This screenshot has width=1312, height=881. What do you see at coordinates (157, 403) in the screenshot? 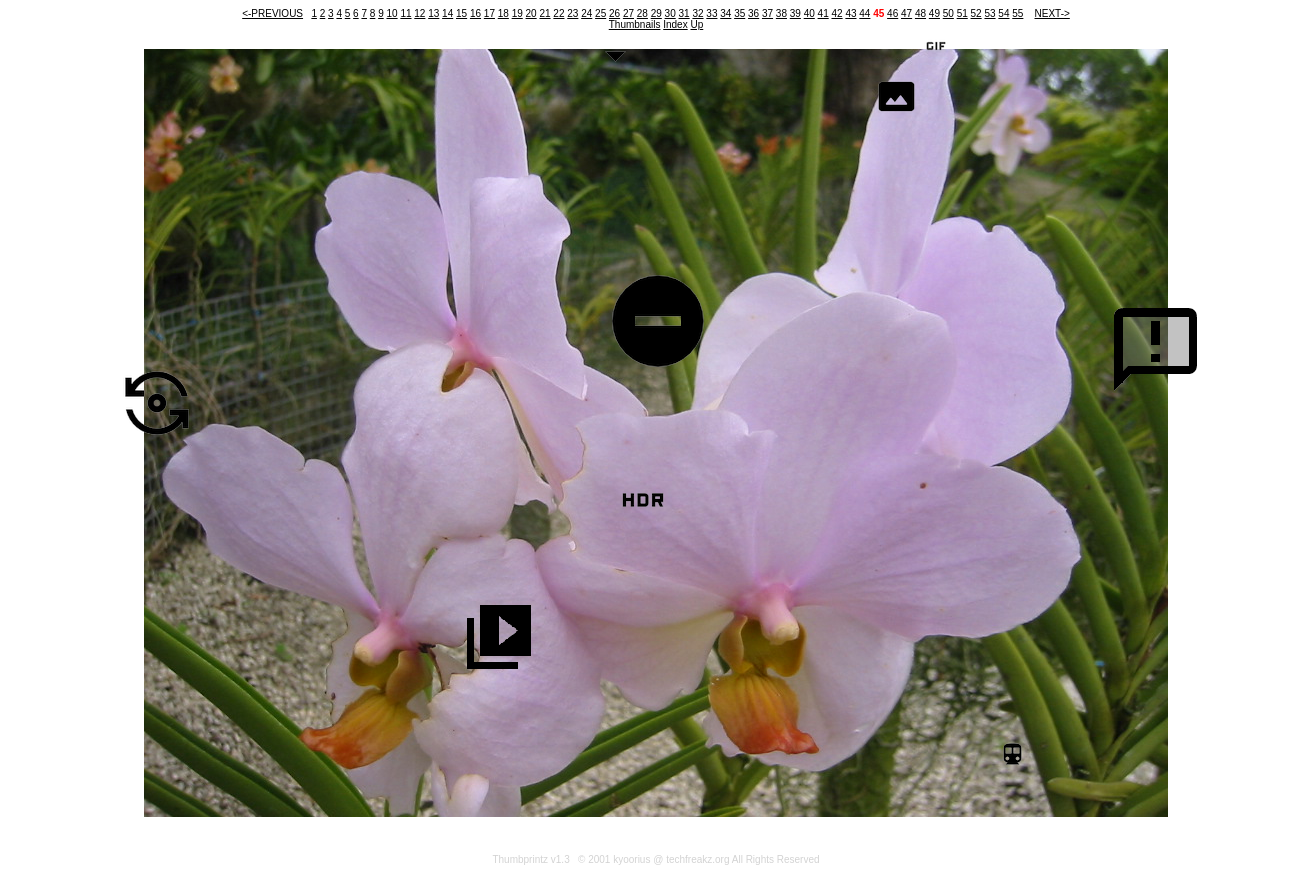
I see `switch between front and rear camera` at bounding box center [157, 403].